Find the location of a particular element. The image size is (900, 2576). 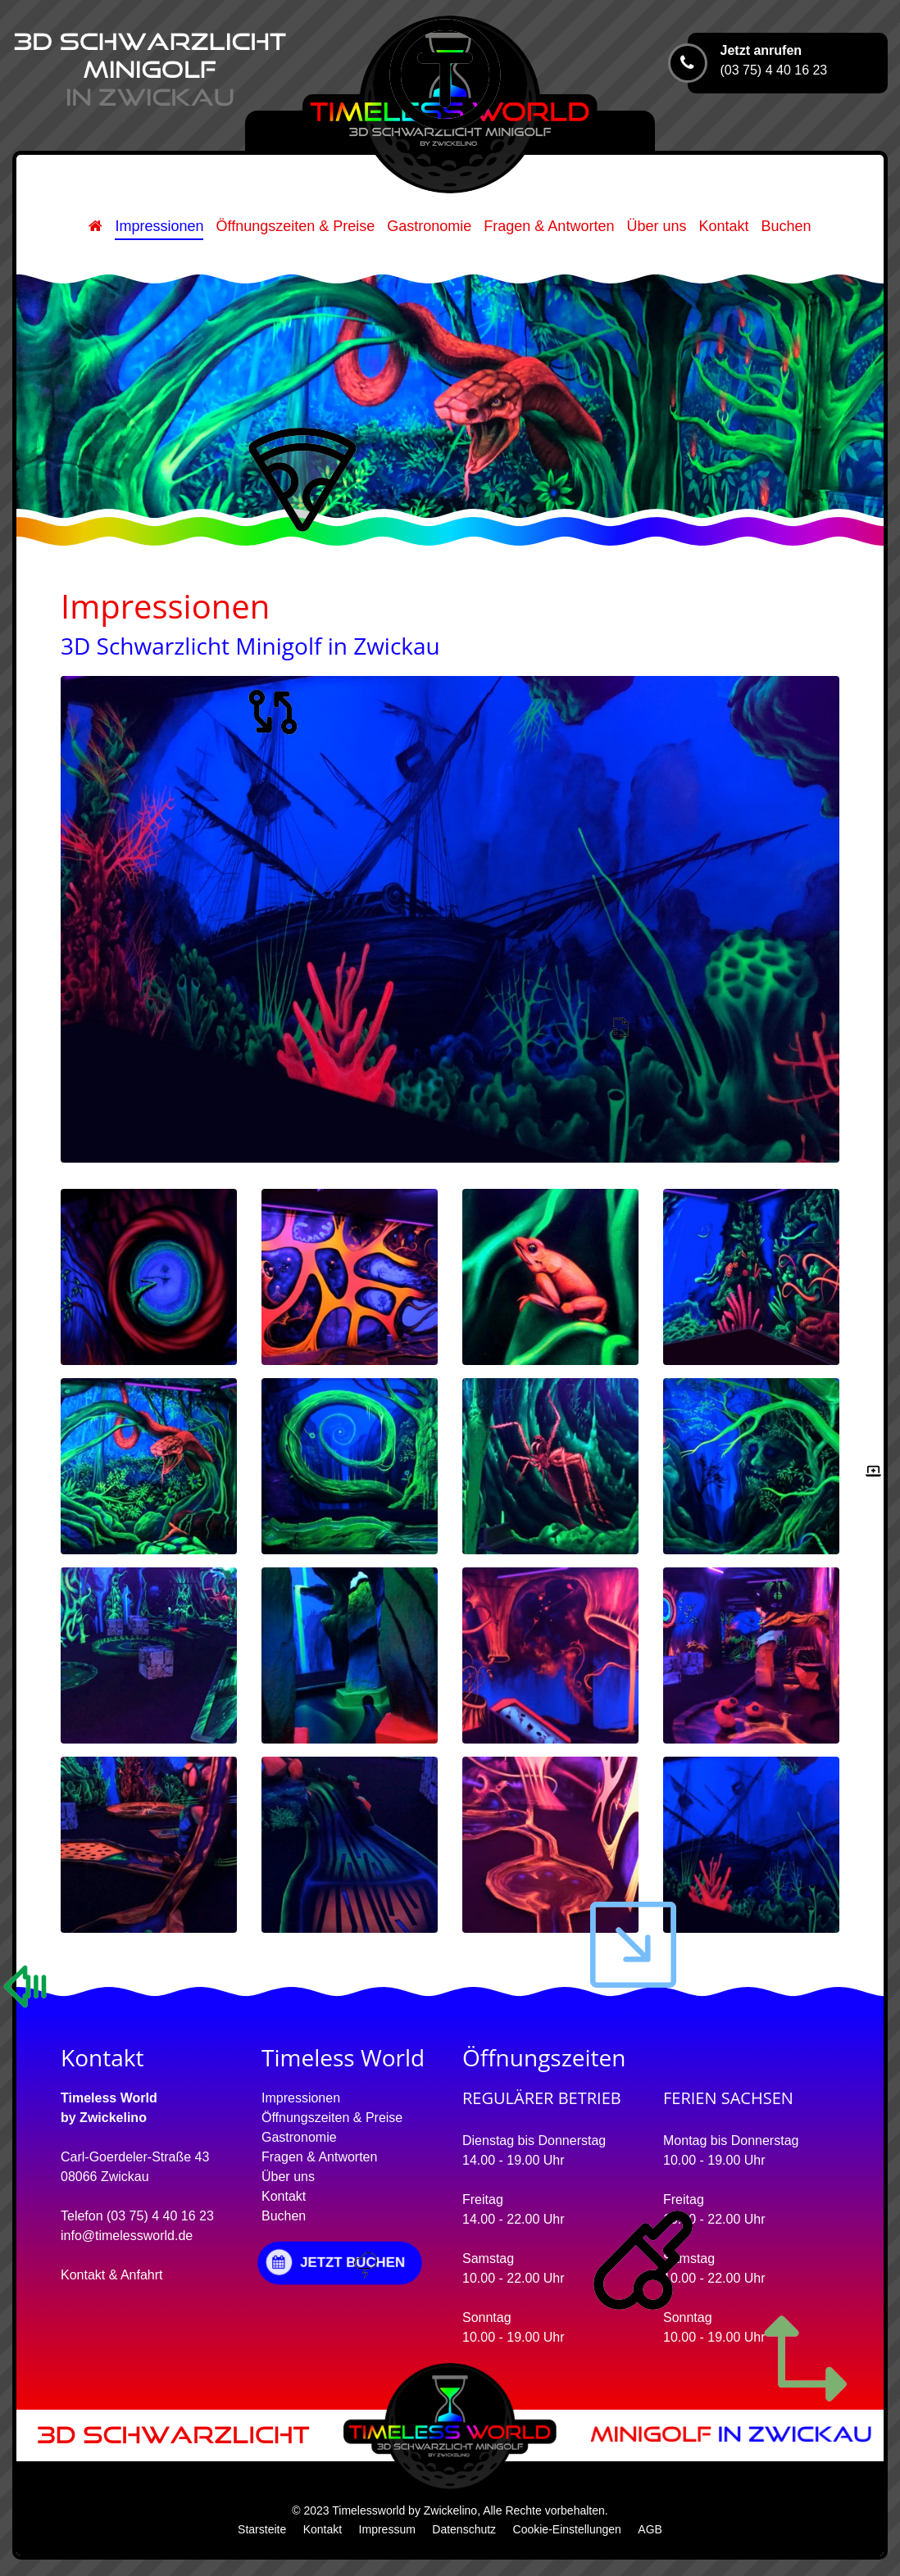

view code differences between branches is located at coordinates (273, 712).